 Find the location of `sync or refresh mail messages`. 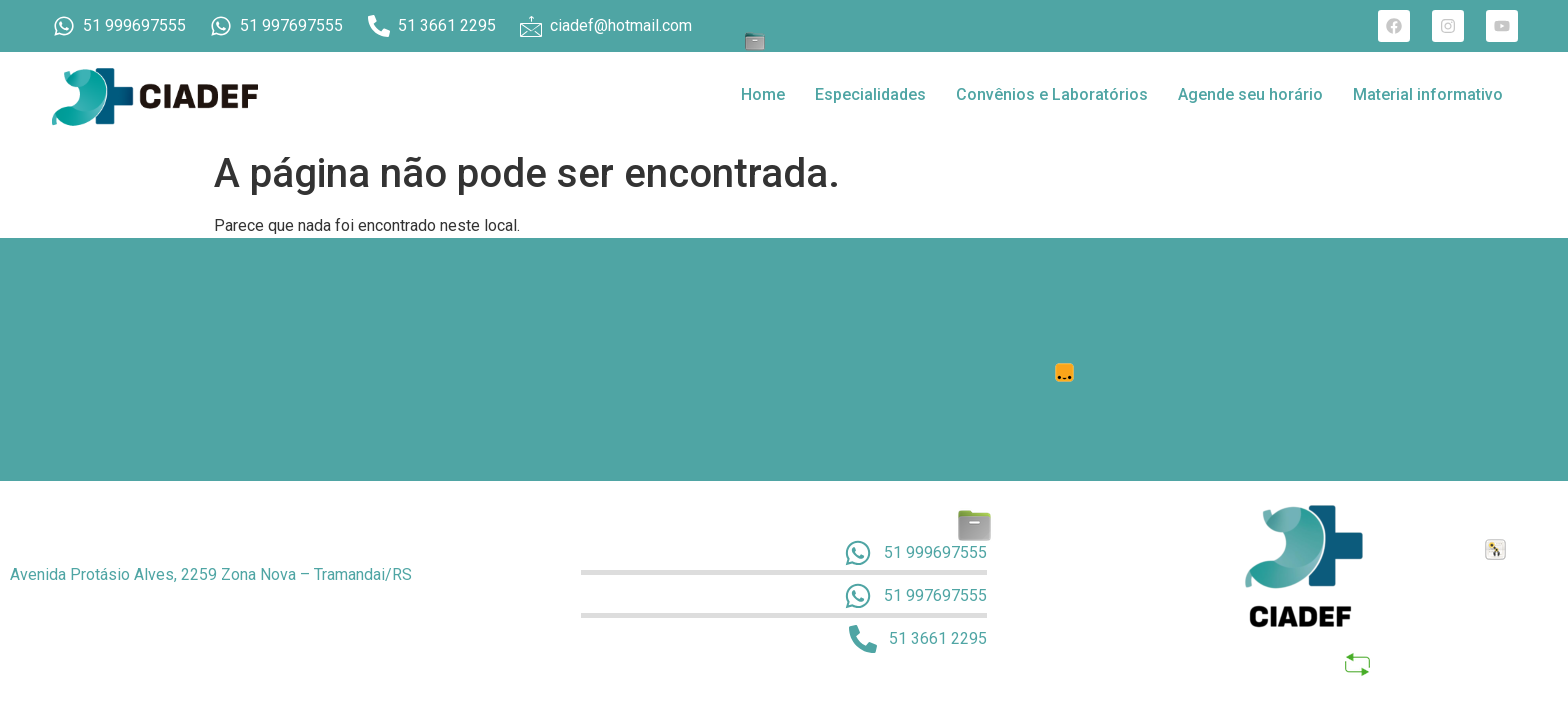

sync or refresh mail messages is located at coordinates (1357, 664).